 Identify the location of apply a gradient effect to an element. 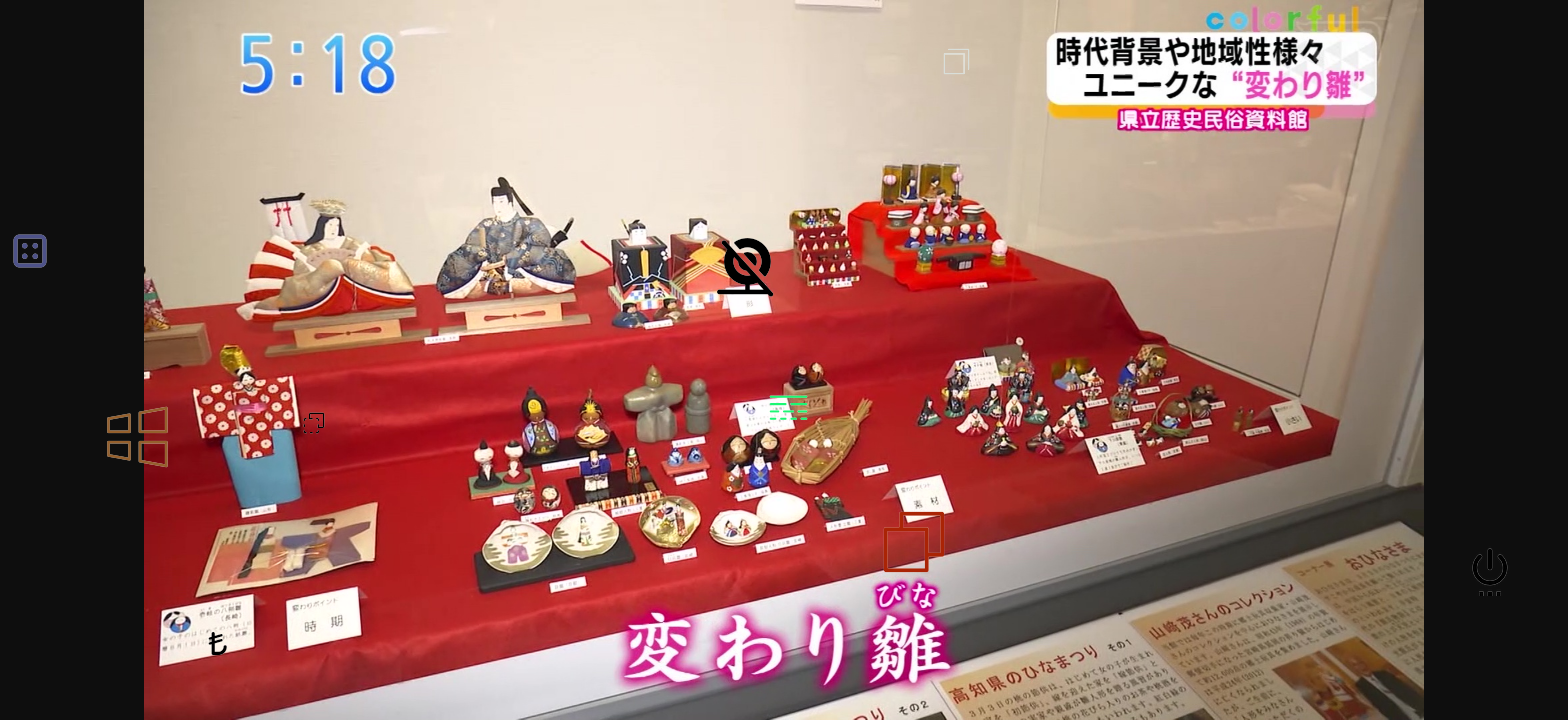
(788, 408).